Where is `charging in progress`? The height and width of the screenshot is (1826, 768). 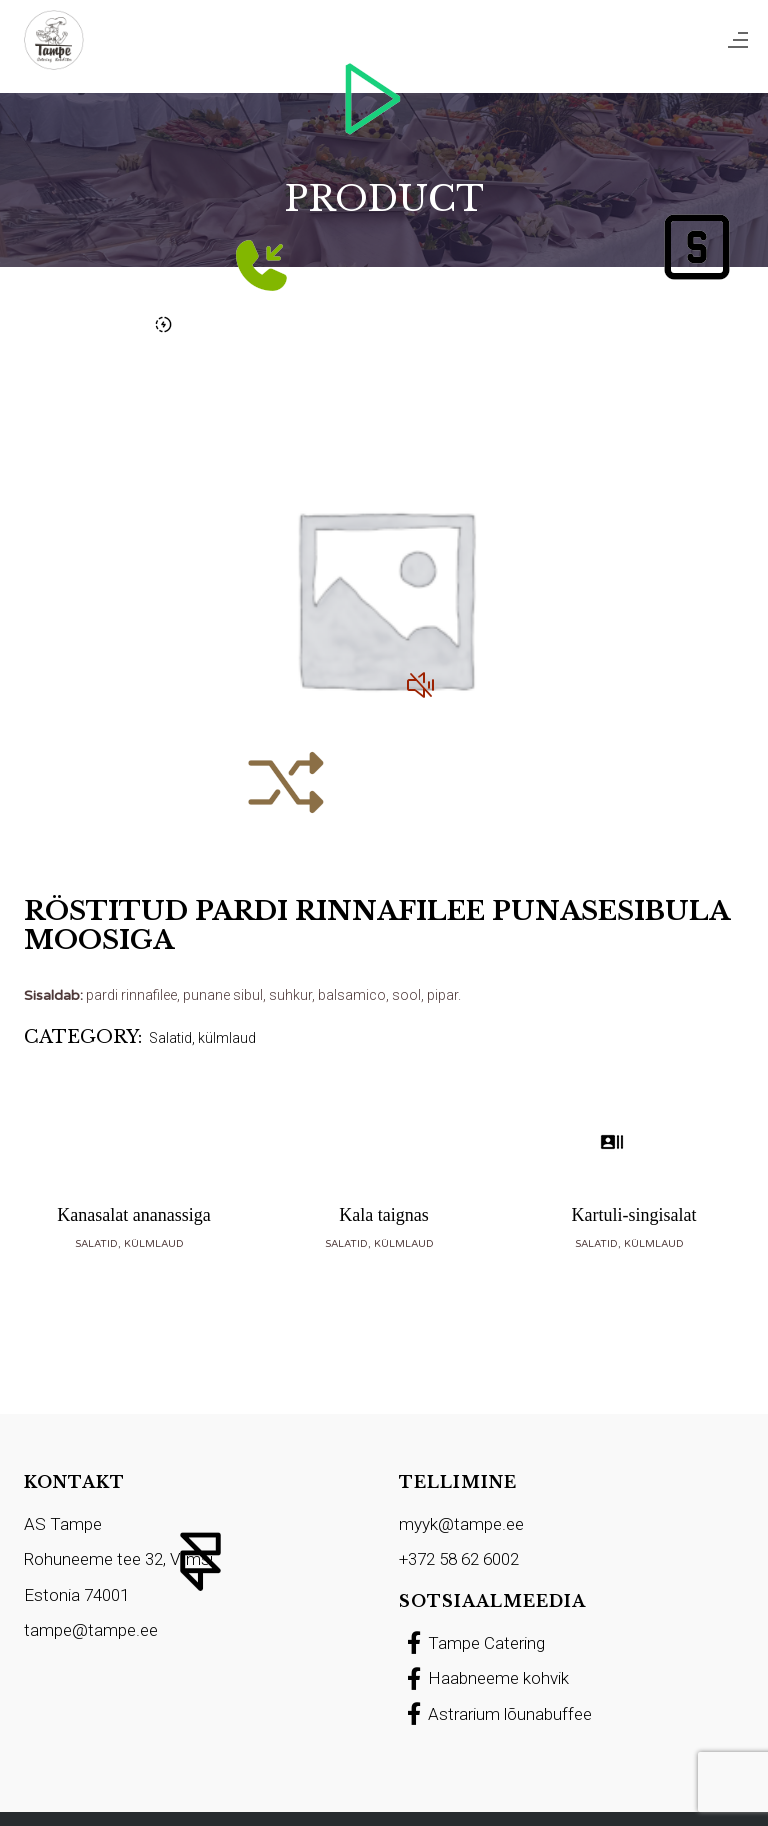 charging in progress is located at coordinates (163, 324).